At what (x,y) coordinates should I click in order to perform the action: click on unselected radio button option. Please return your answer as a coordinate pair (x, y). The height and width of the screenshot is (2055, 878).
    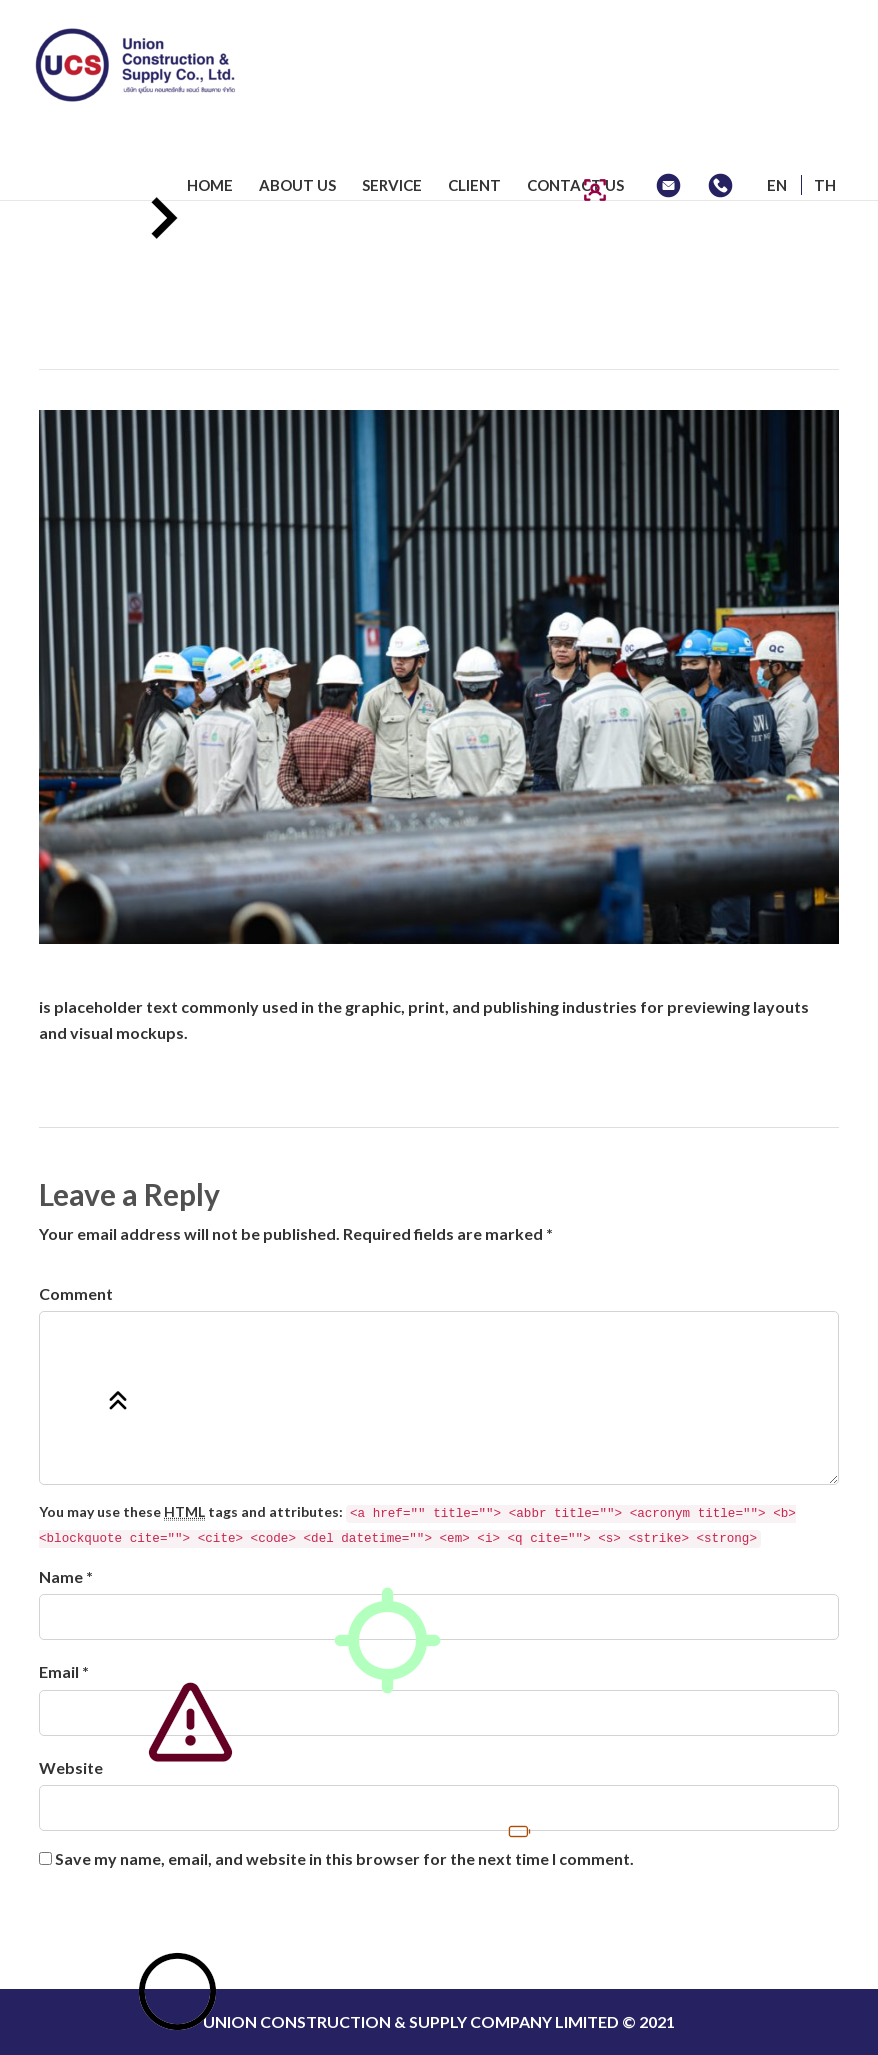
    Looking at the image, I should click on (177, 1991).